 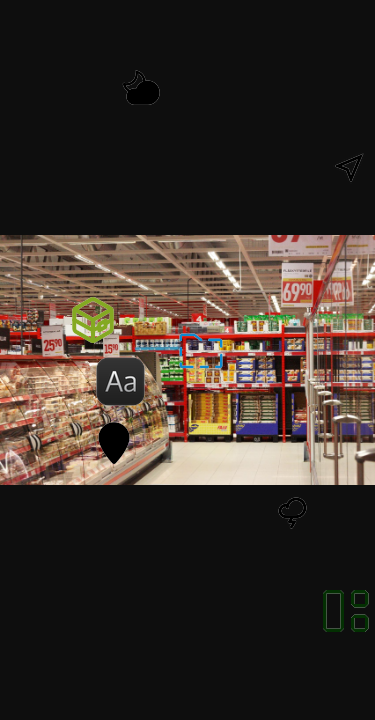 What do you see at coordinates (349, 167) in the screenshot?
I see `access navigation or get directions` at bounding box center [349, 167].